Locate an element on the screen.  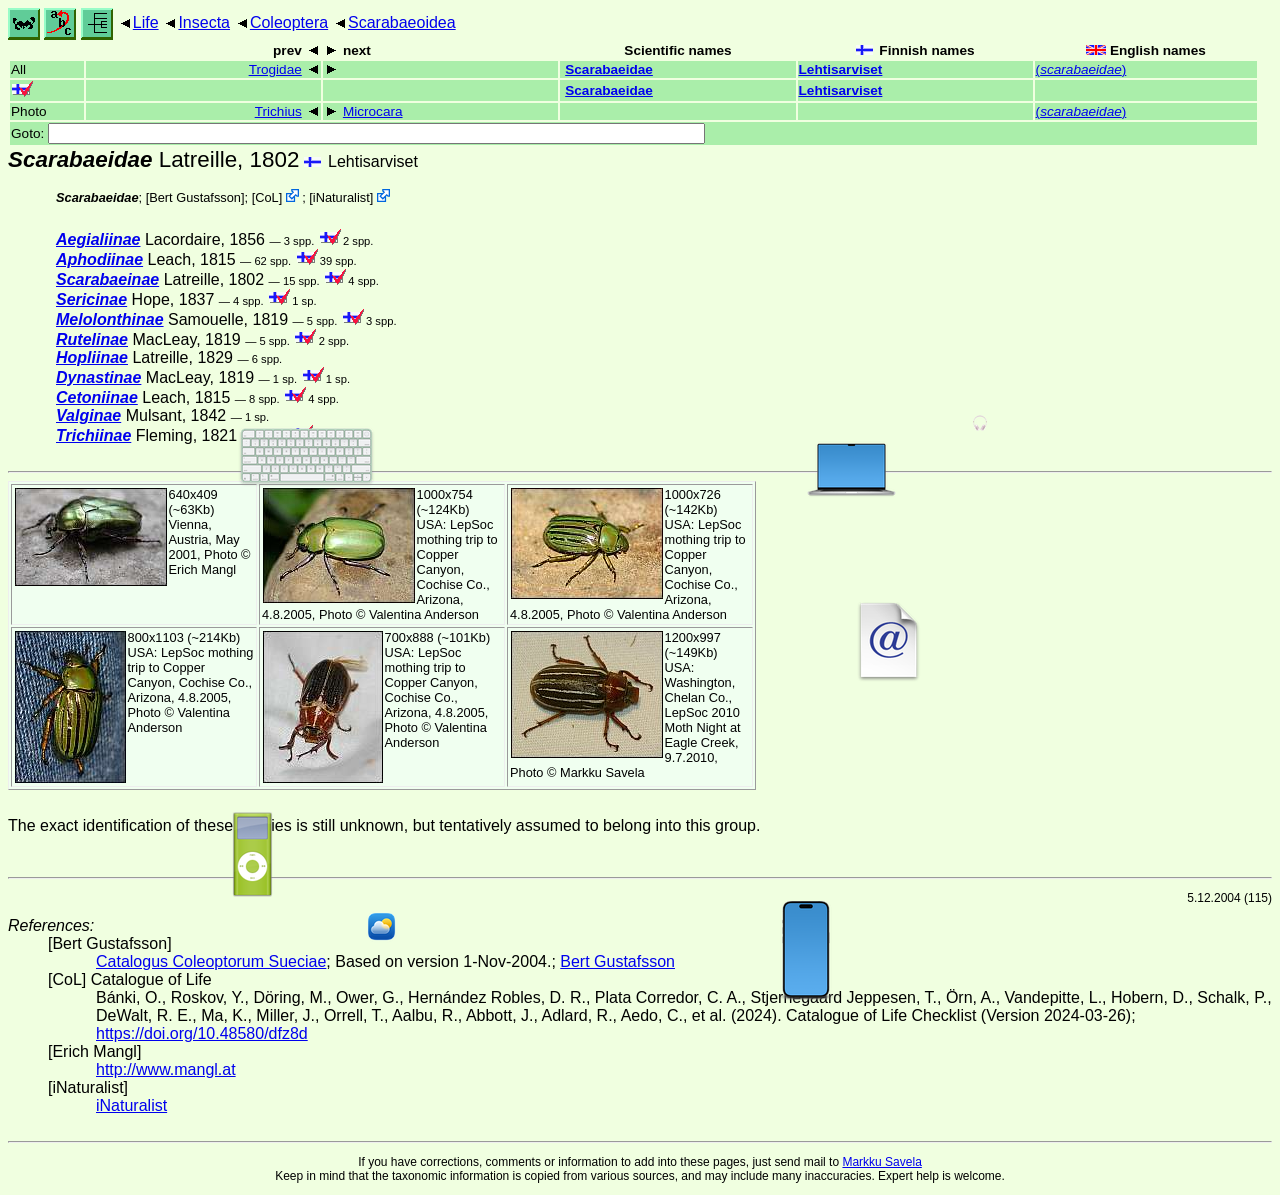
iPod nano device in green color is located at coordinates (252, 854).